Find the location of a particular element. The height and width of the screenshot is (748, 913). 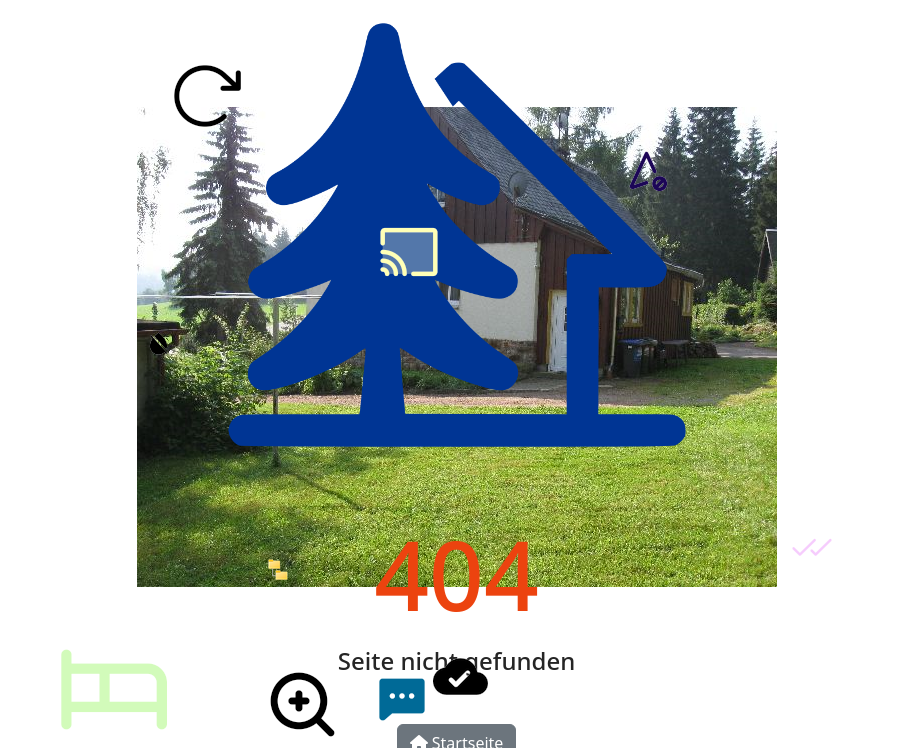

indicates multiple items completed or verified is located at coordinates (812, 548).